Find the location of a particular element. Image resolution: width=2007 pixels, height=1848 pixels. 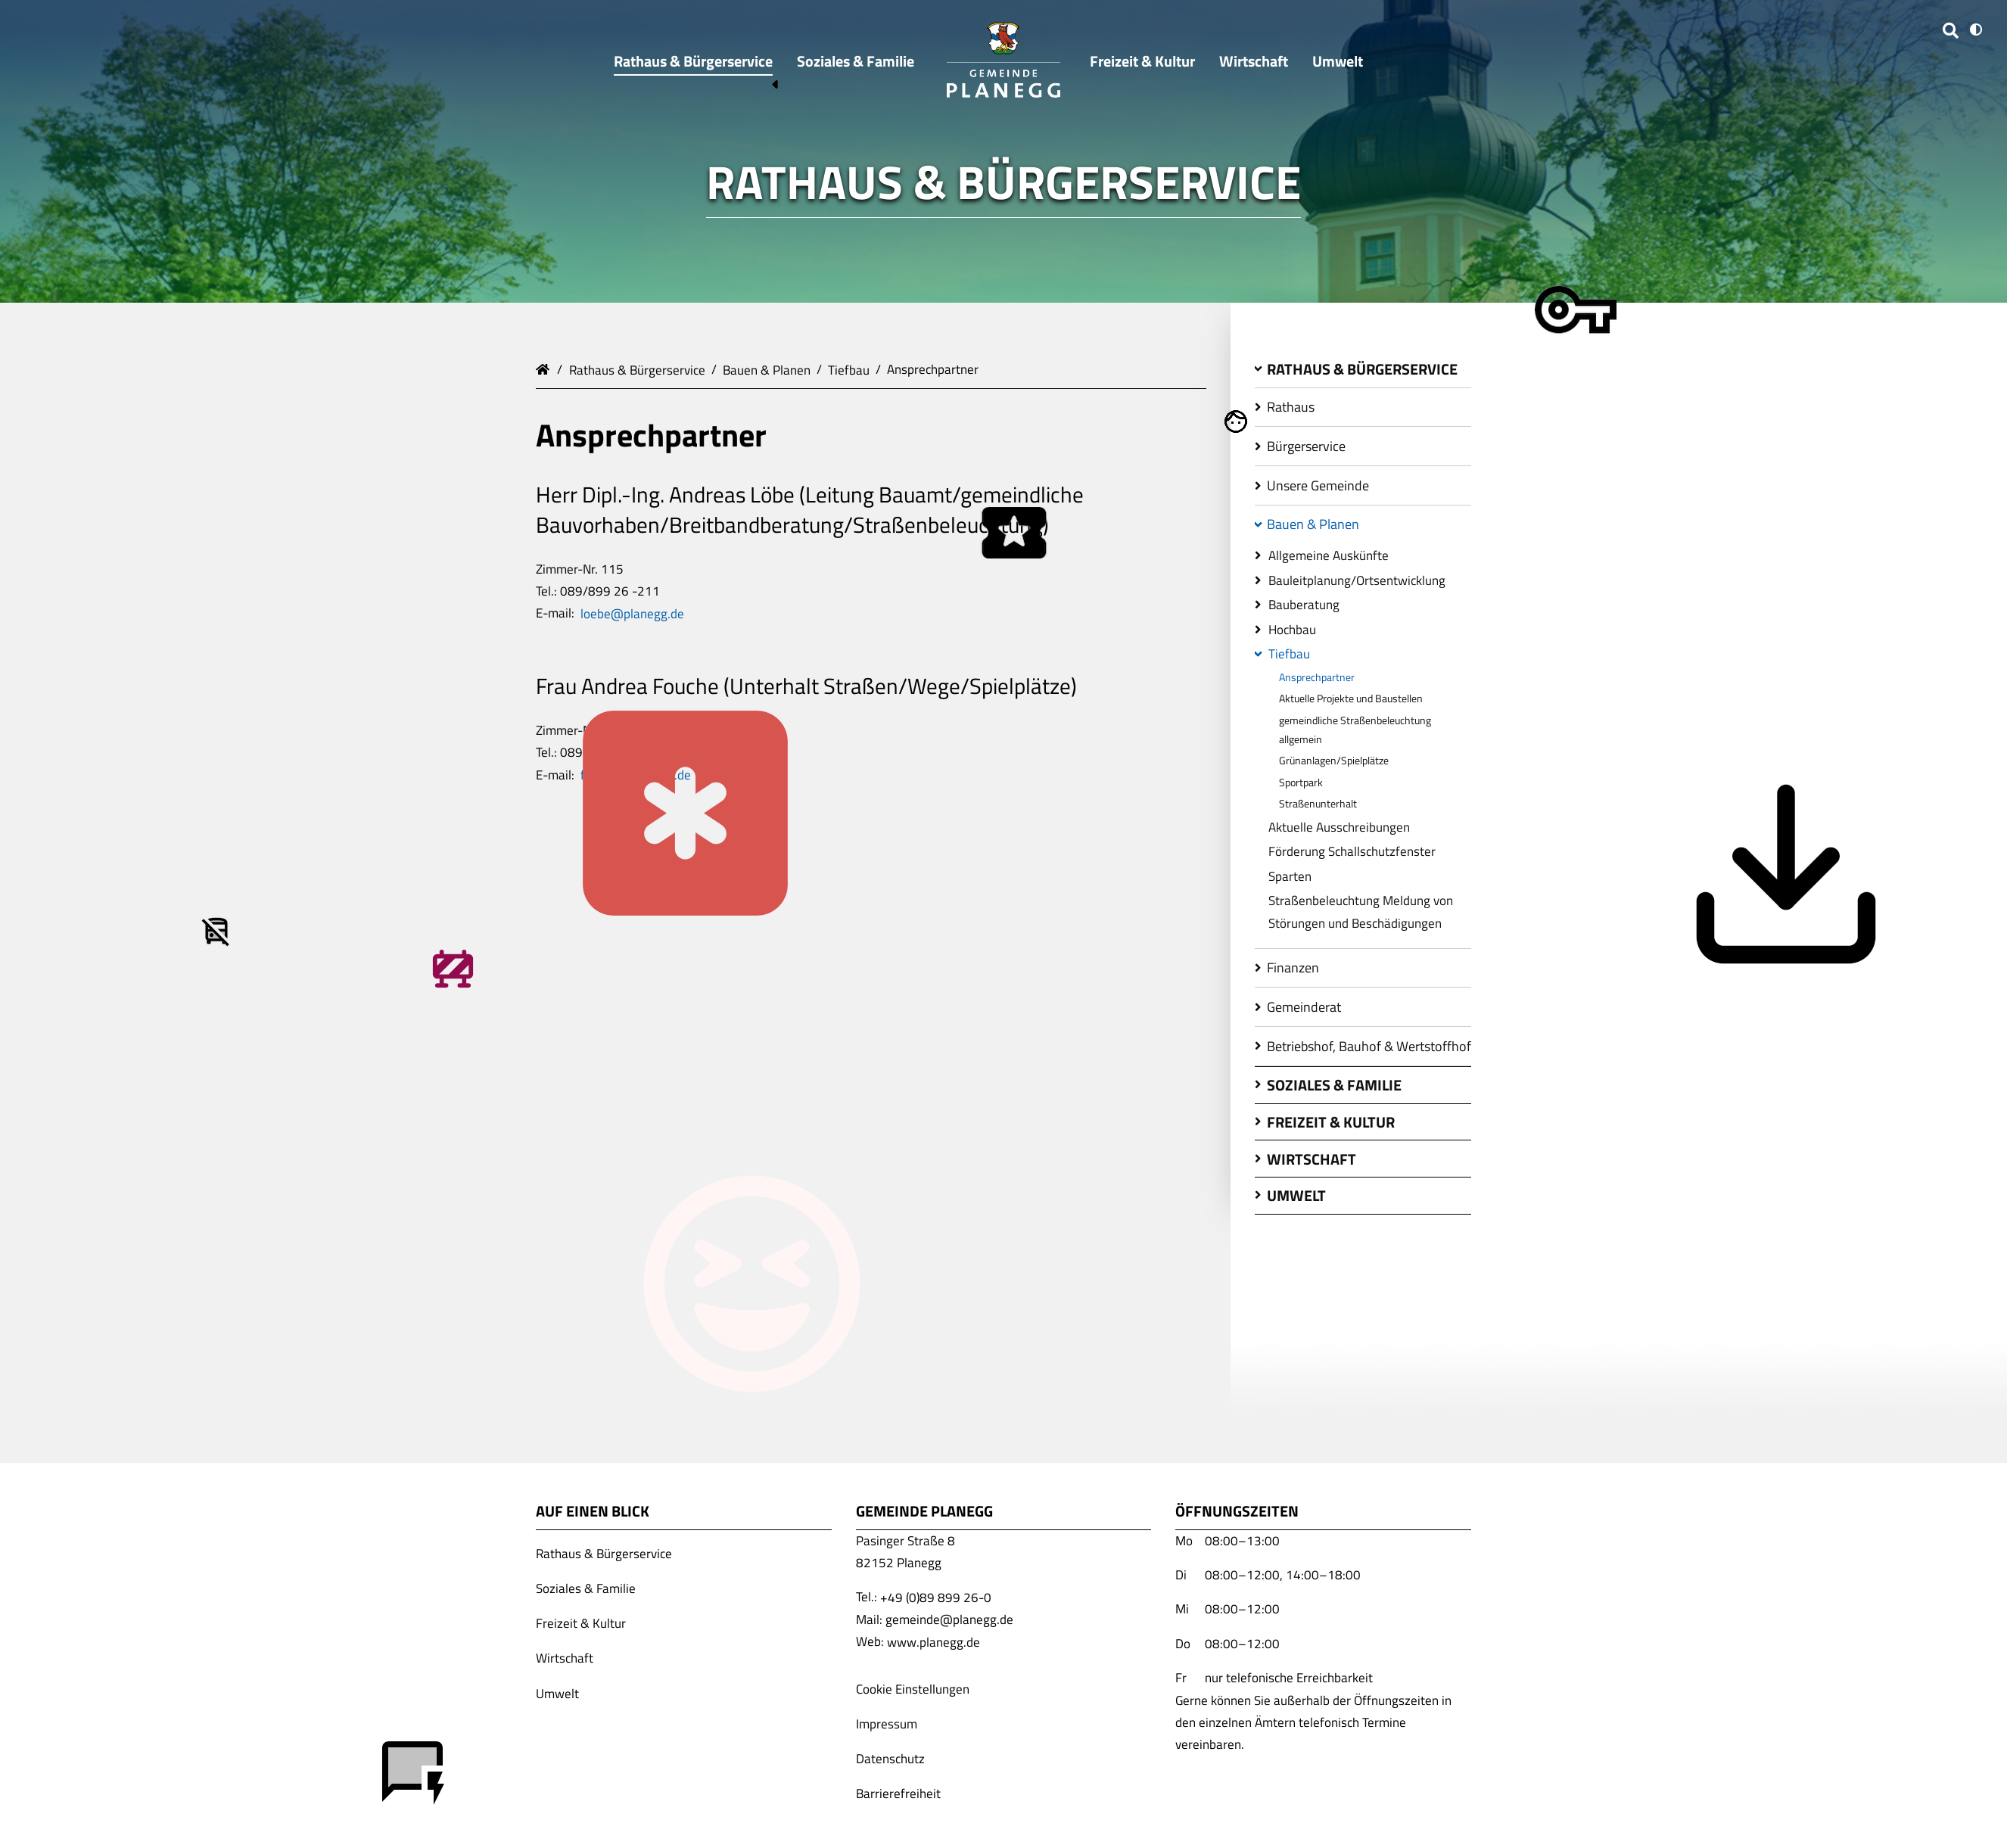

navigate to the previous item or screen is located at coordinates (775, 84).